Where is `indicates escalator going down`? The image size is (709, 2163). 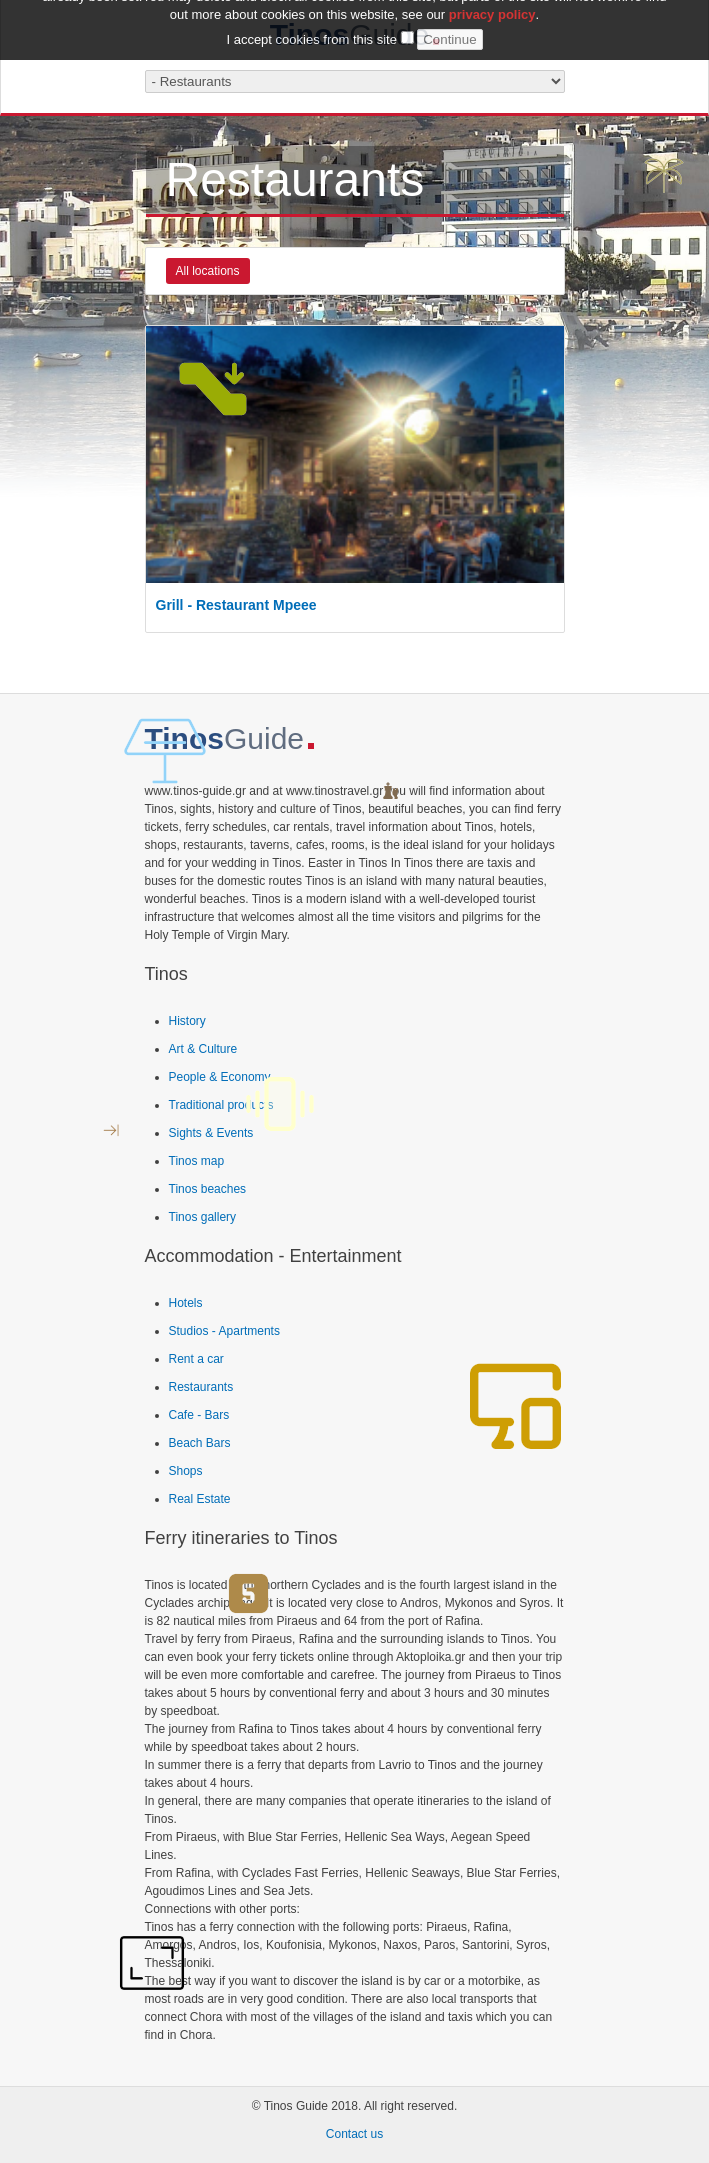 indicates escalator going down is located at coordinates (213, 389).